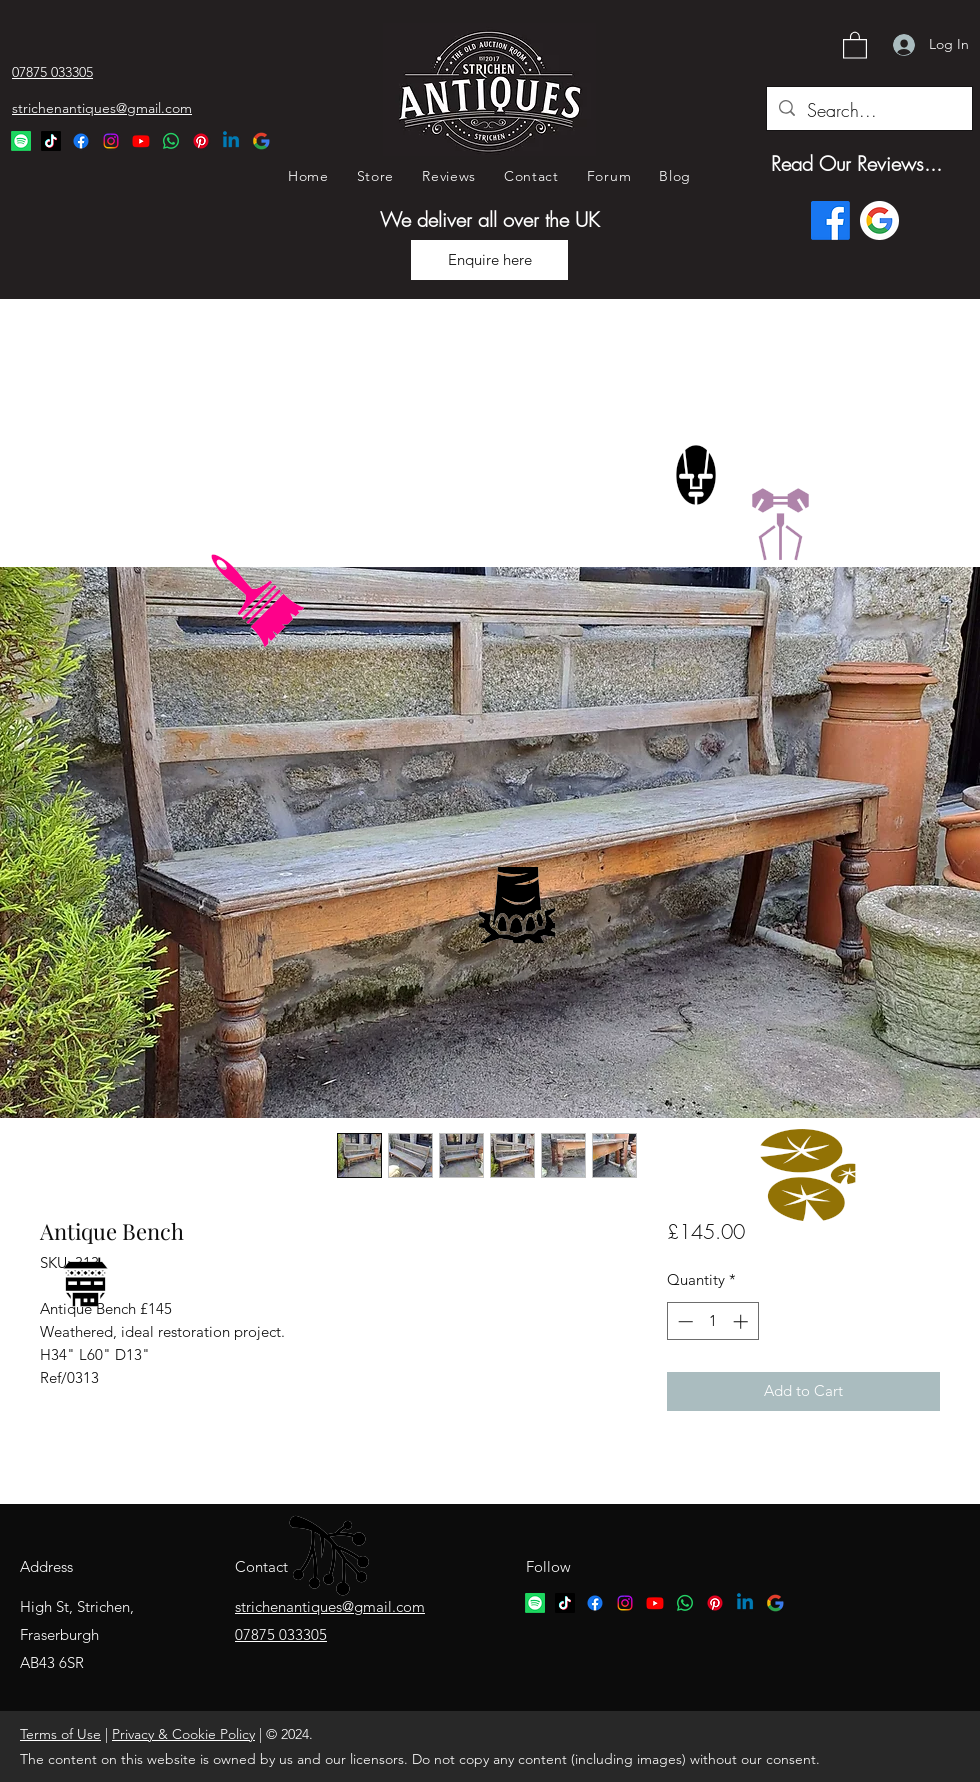 This screenshot has height=1782, width=980. What do you see at coordinates (517, 905) in the screenshot?
I see `perform a stomp attack` at bounding box center [517, 905].